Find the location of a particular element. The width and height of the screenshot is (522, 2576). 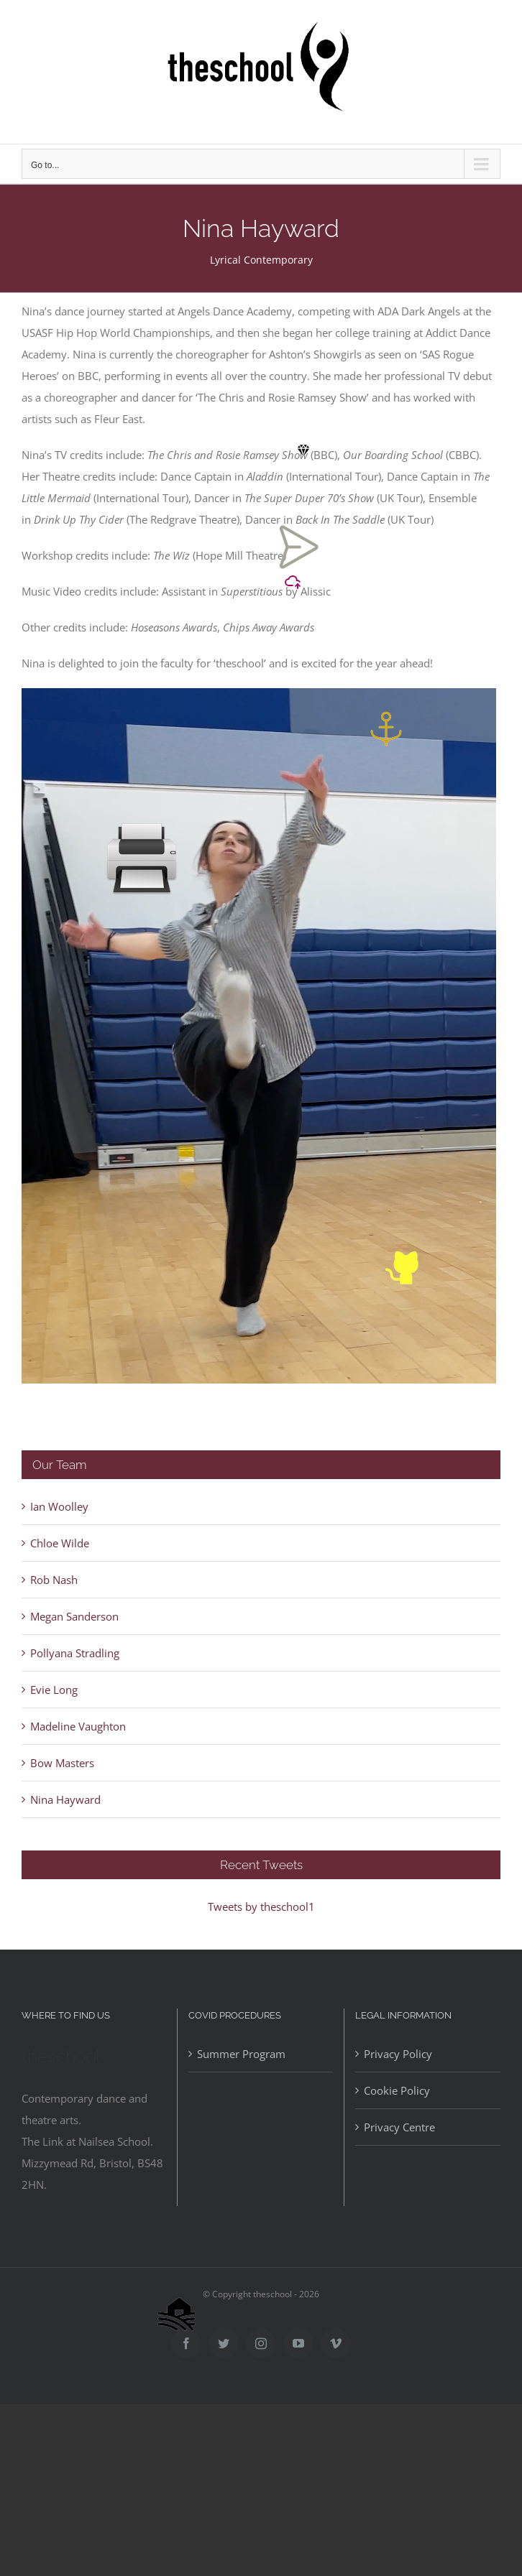

access printer settings and preferences is located at coordinates (142, 858).